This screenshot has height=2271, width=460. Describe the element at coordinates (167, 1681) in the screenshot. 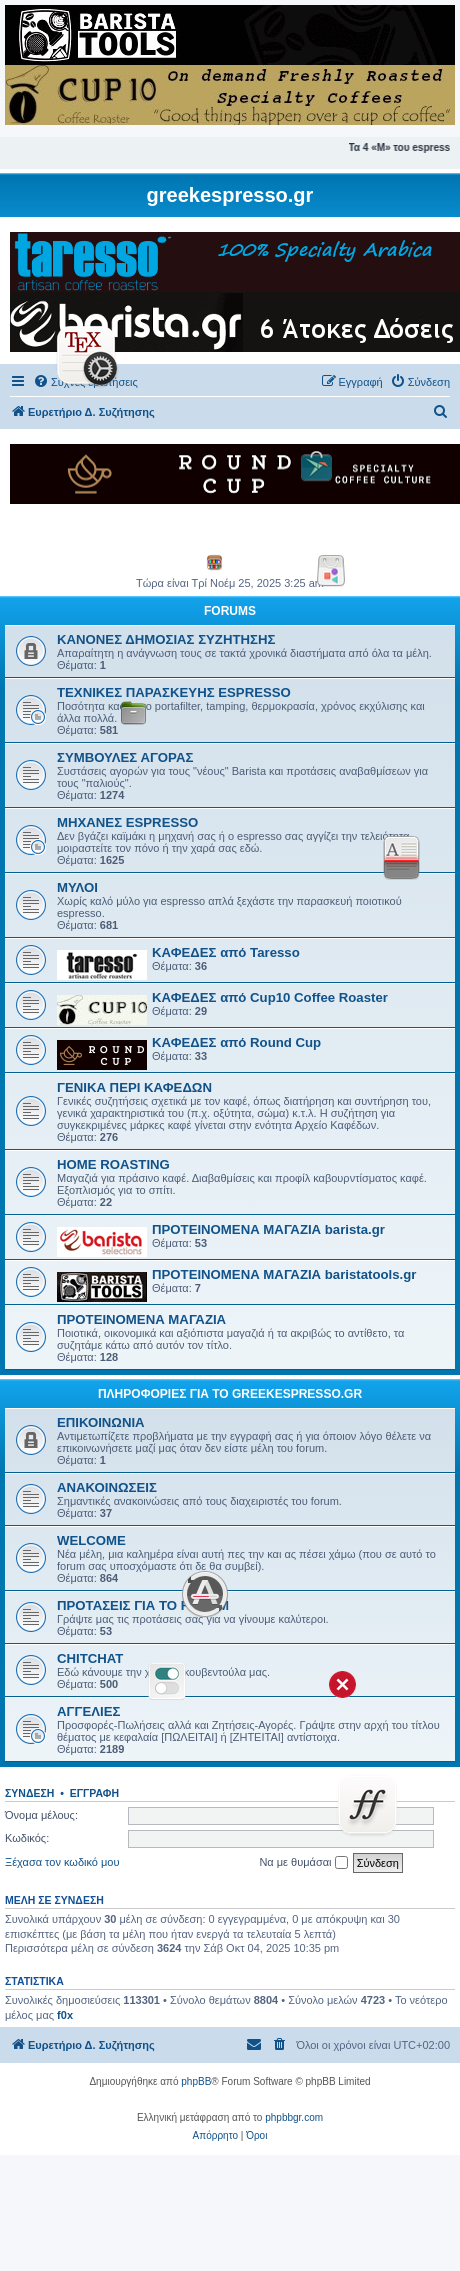

I see `open desktop preferences or system settings` at that location.